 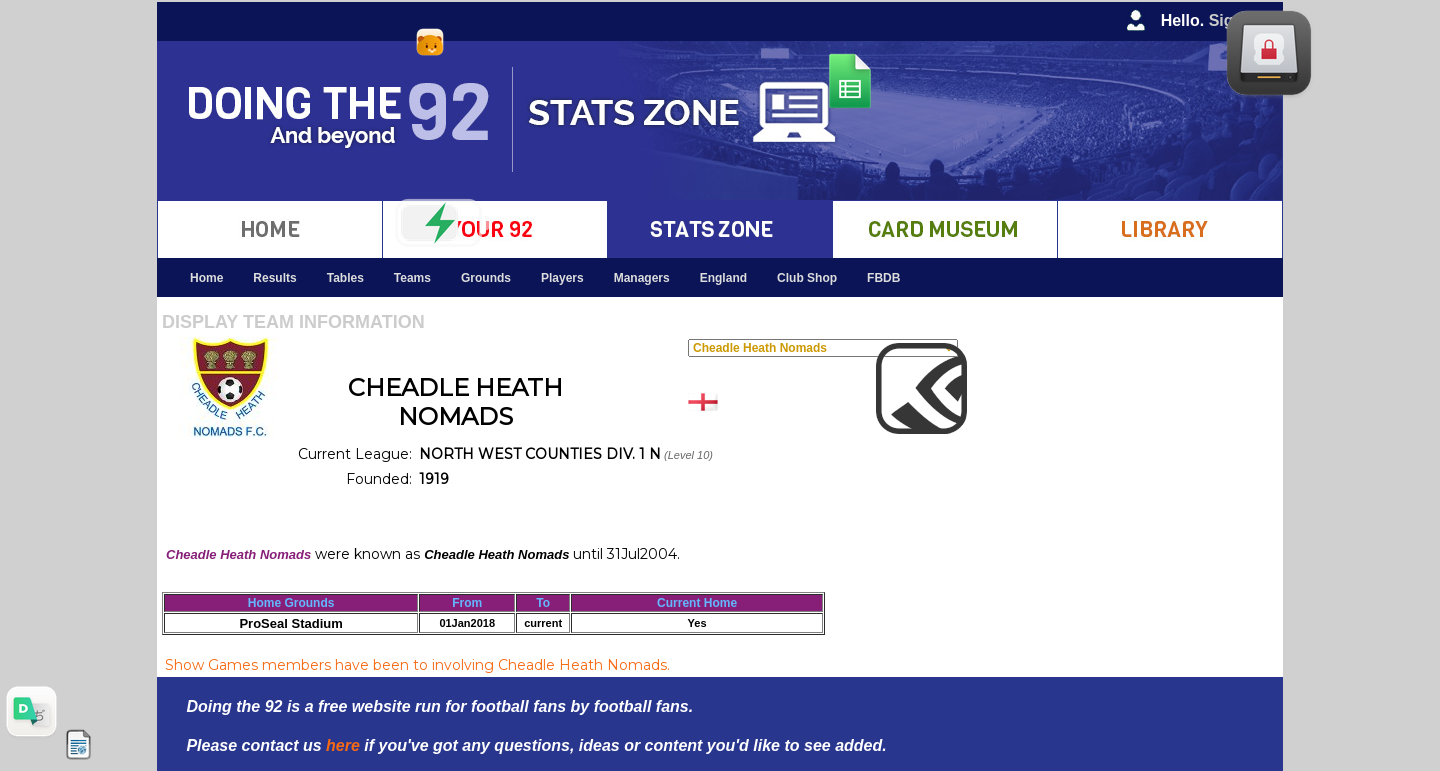 I want to click on open beaver notes app, so click(x=430, y=42).